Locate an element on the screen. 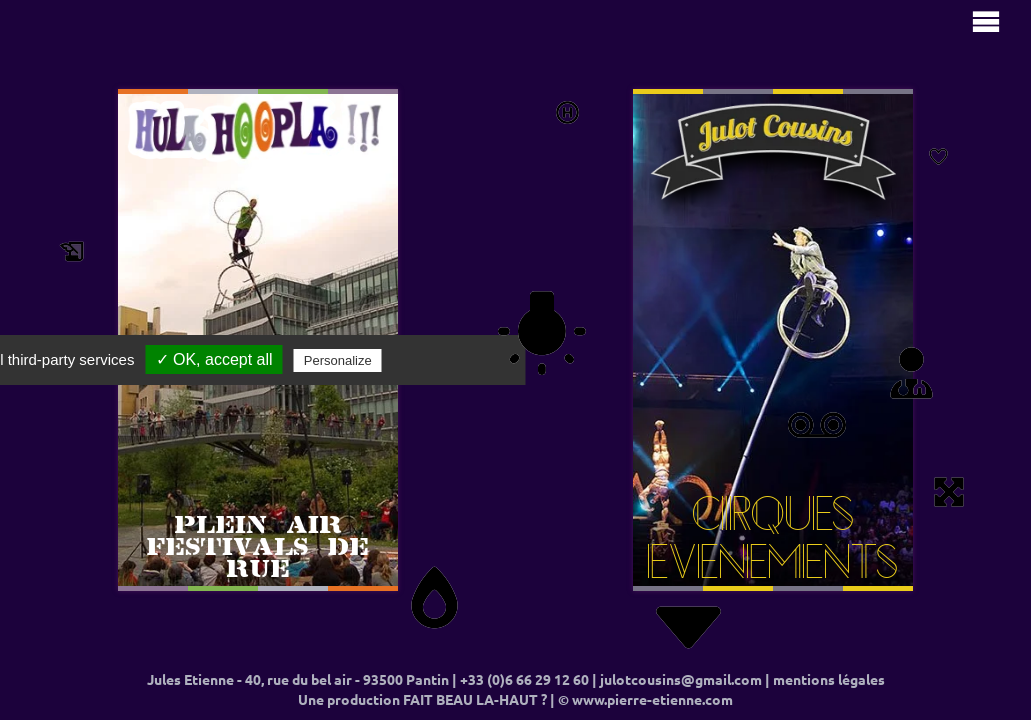 The image size is (1031, 720). adjust incandescent light settings is located at coordinates (542, 331).